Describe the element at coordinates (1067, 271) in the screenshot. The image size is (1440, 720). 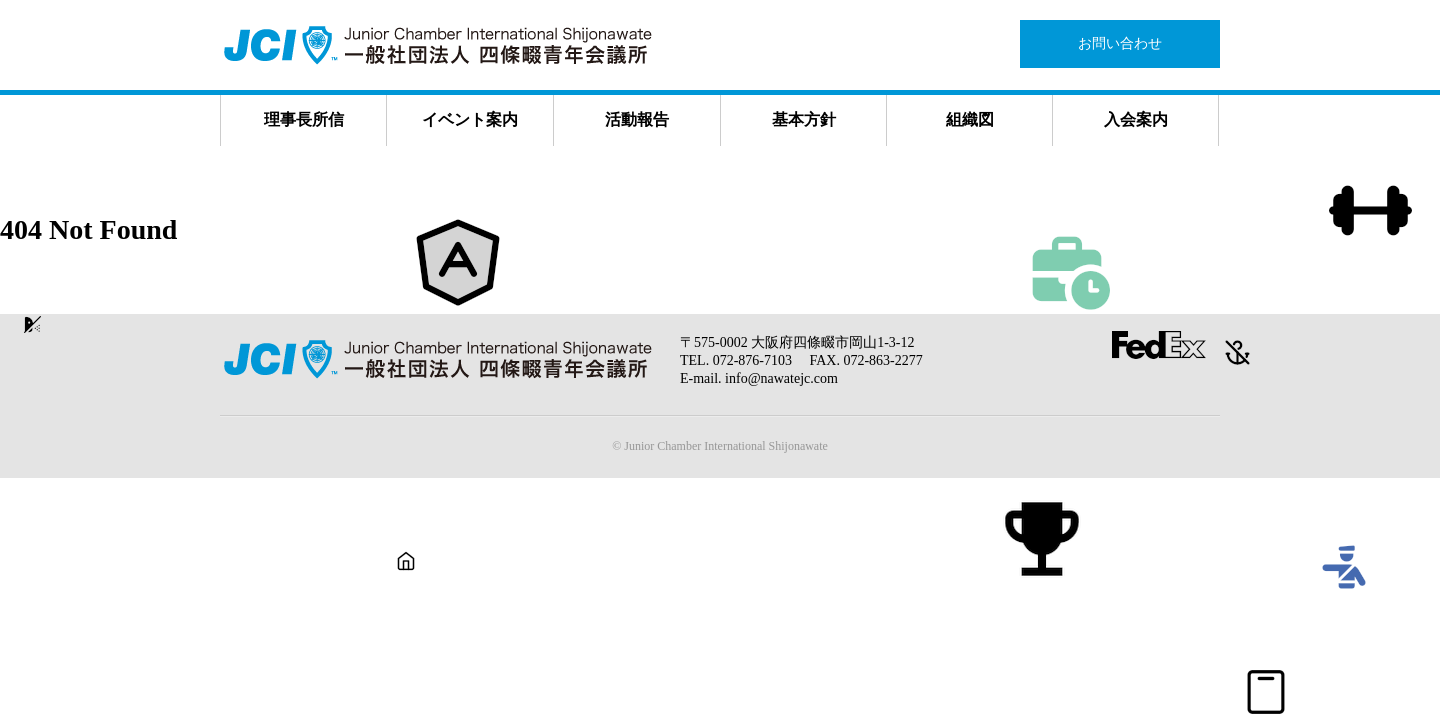
I see `view business hours or schedule` at that location.